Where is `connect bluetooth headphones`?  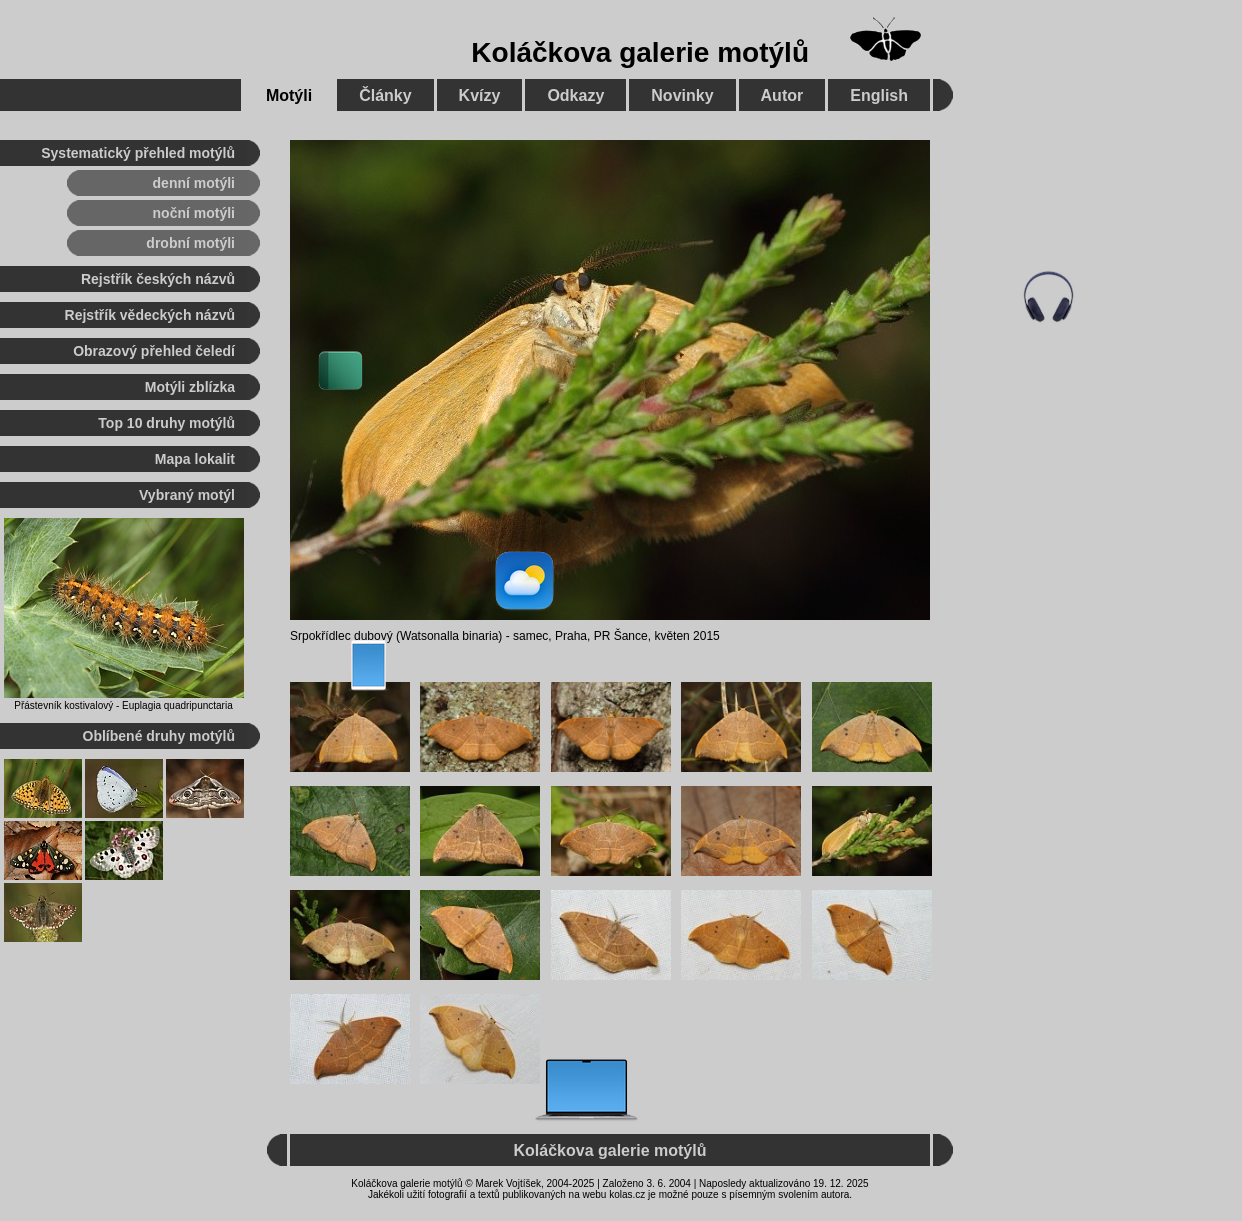 connect bluetooth headphones is located at coordinates (1048, 297).